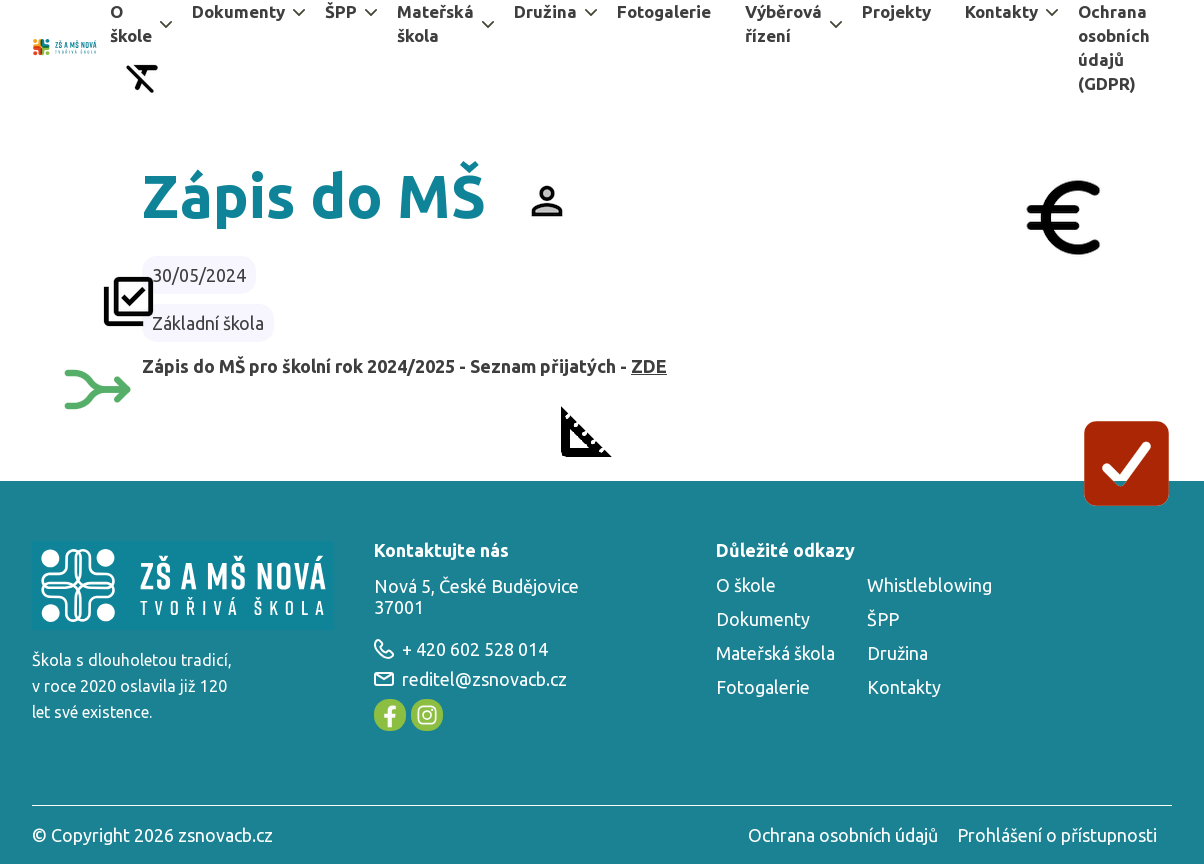  I want to click on view price in euros, so click(1065, 217).